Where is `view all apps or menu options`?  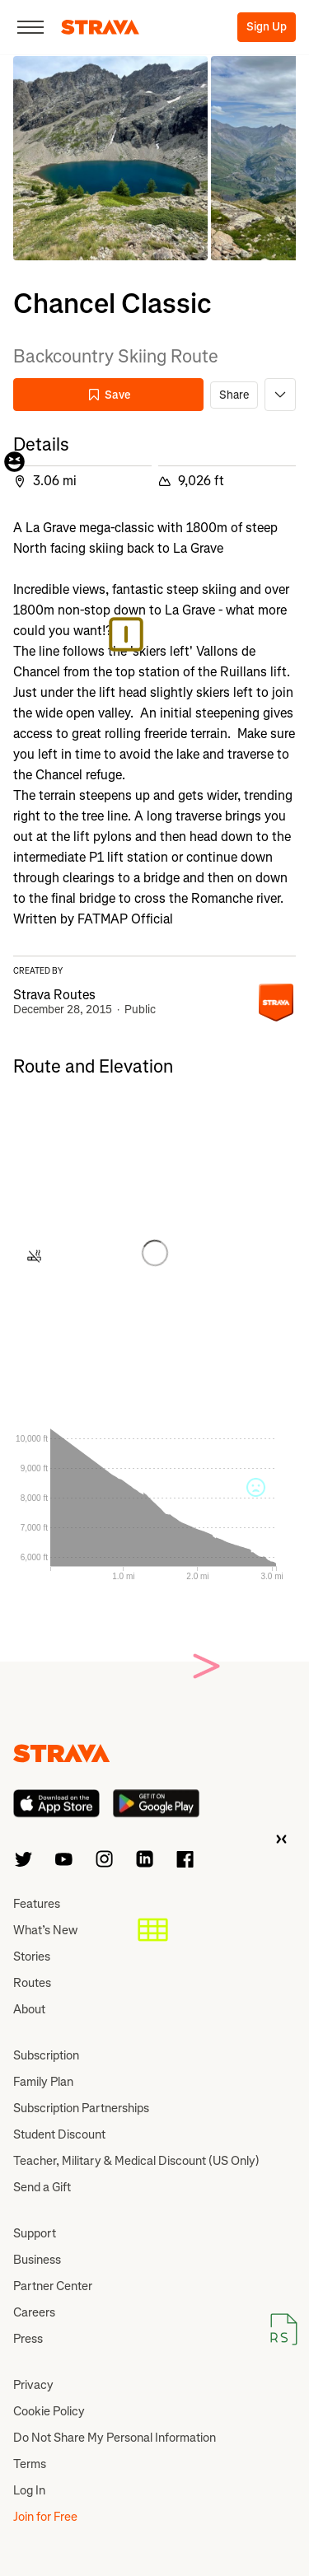
view all apps or menu options is located at coordinates (152, 1929).